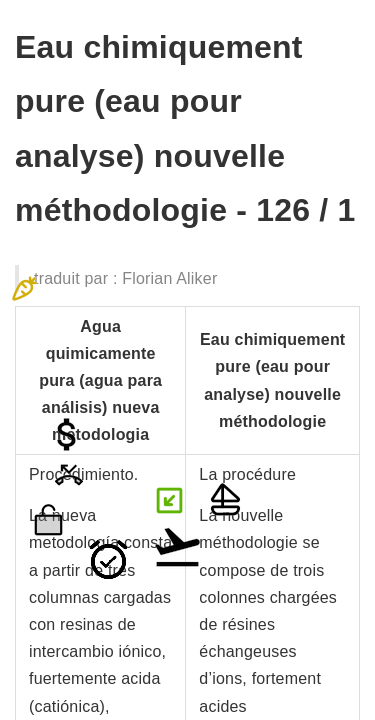  What do you see at coordinates (48, 521) in the screenshot?
I see `unlocked or unsecured state` at bounding box center [48, 521].